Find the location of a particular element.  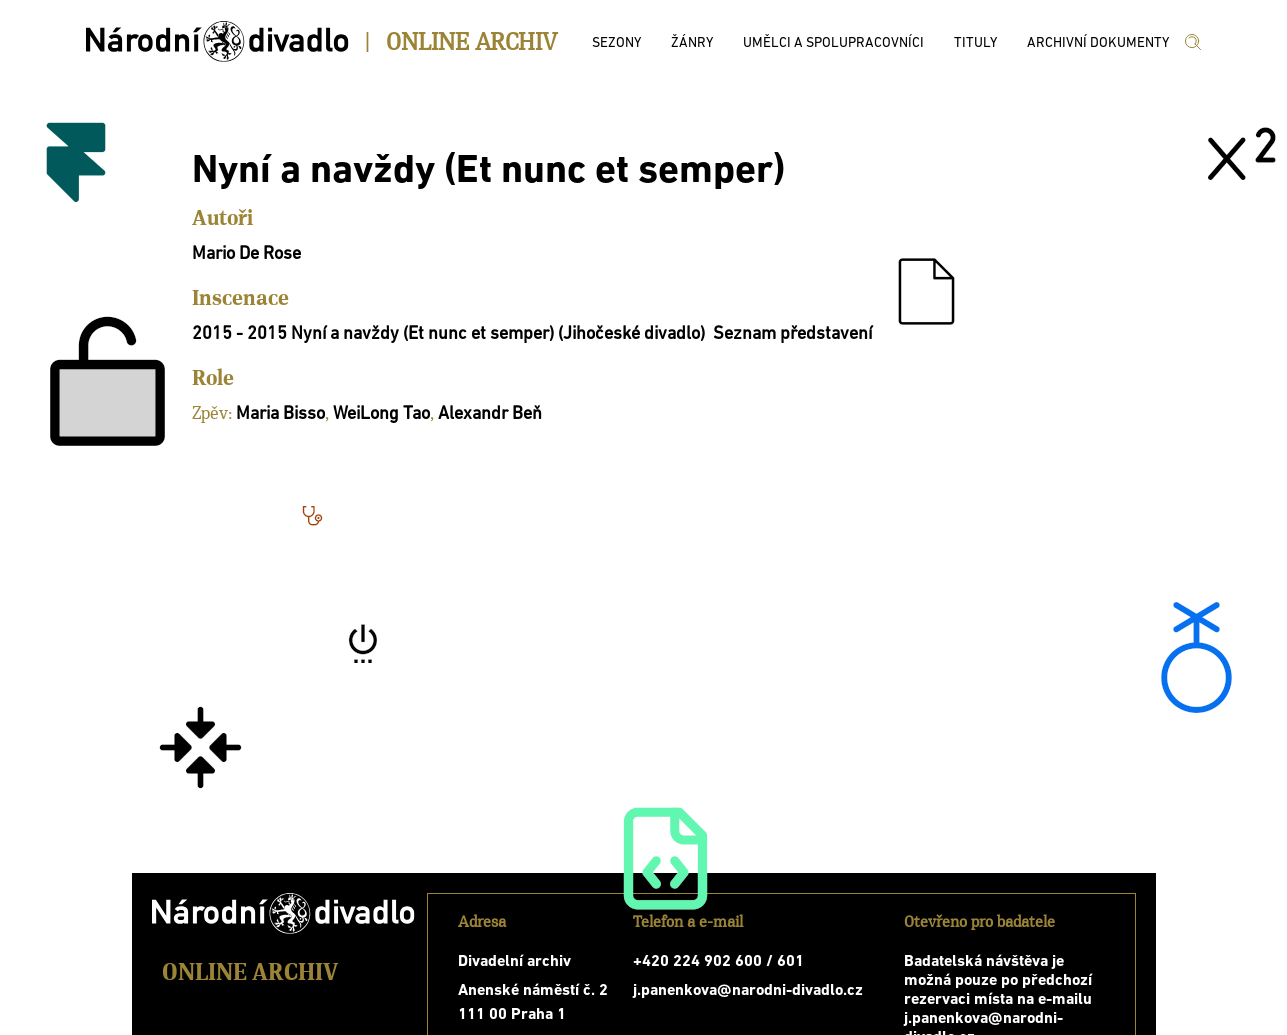

open framer app is located at coordinates (76, 158).